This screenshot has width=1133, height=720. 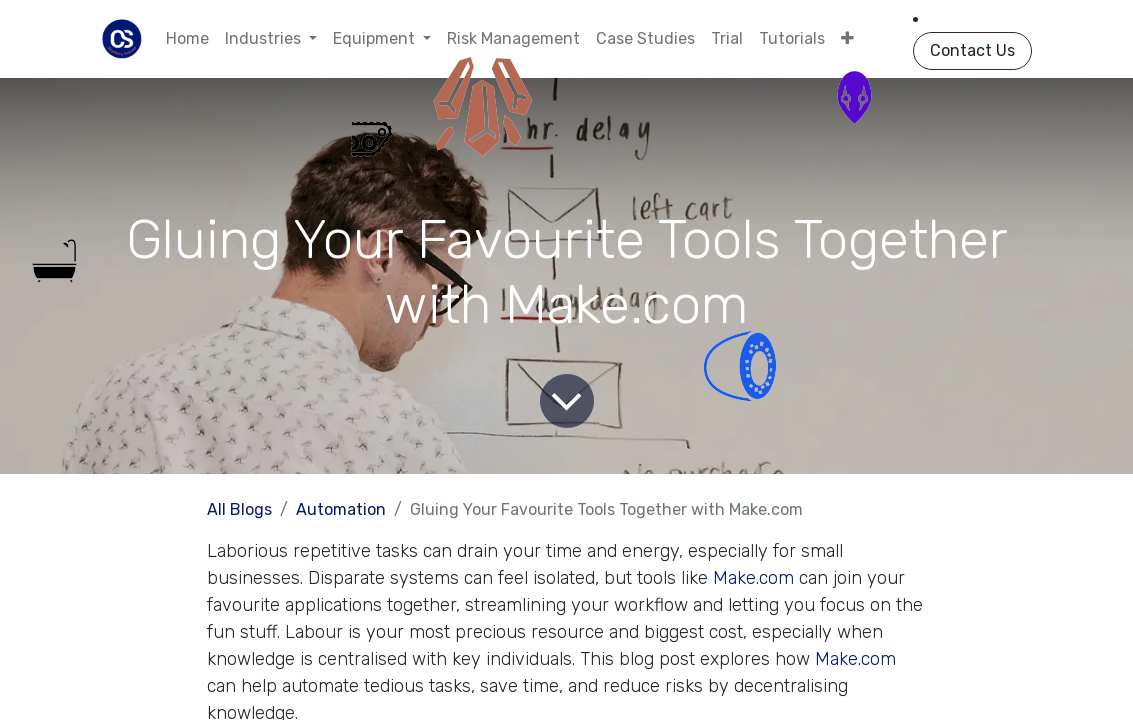 I want to click on view your collected crystals or gems, so click(x=483, y=107).